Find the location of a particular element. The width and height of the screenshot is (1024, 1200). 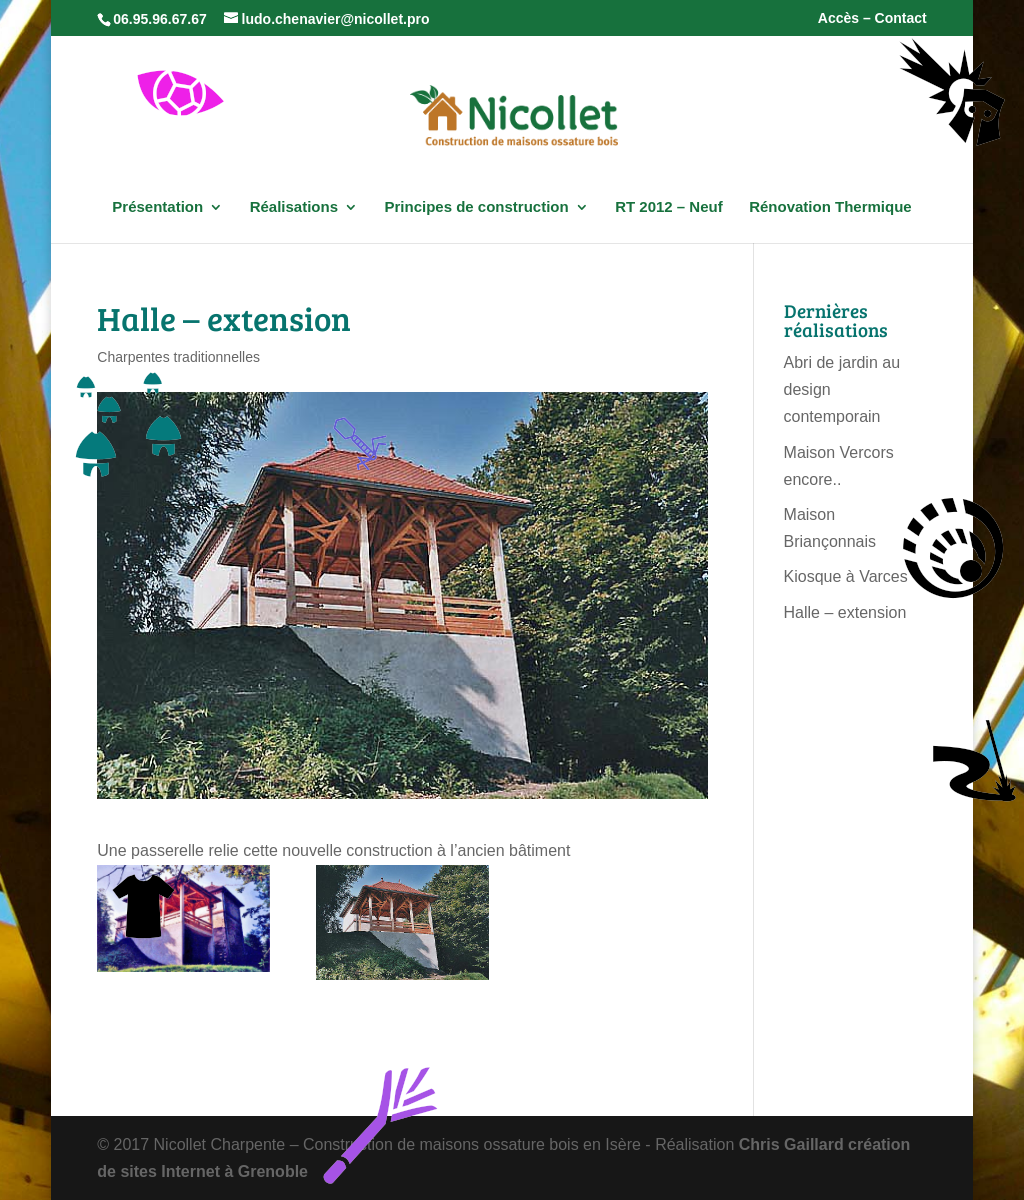

browse clothing or apparel items is located at coordinates (143, 905).